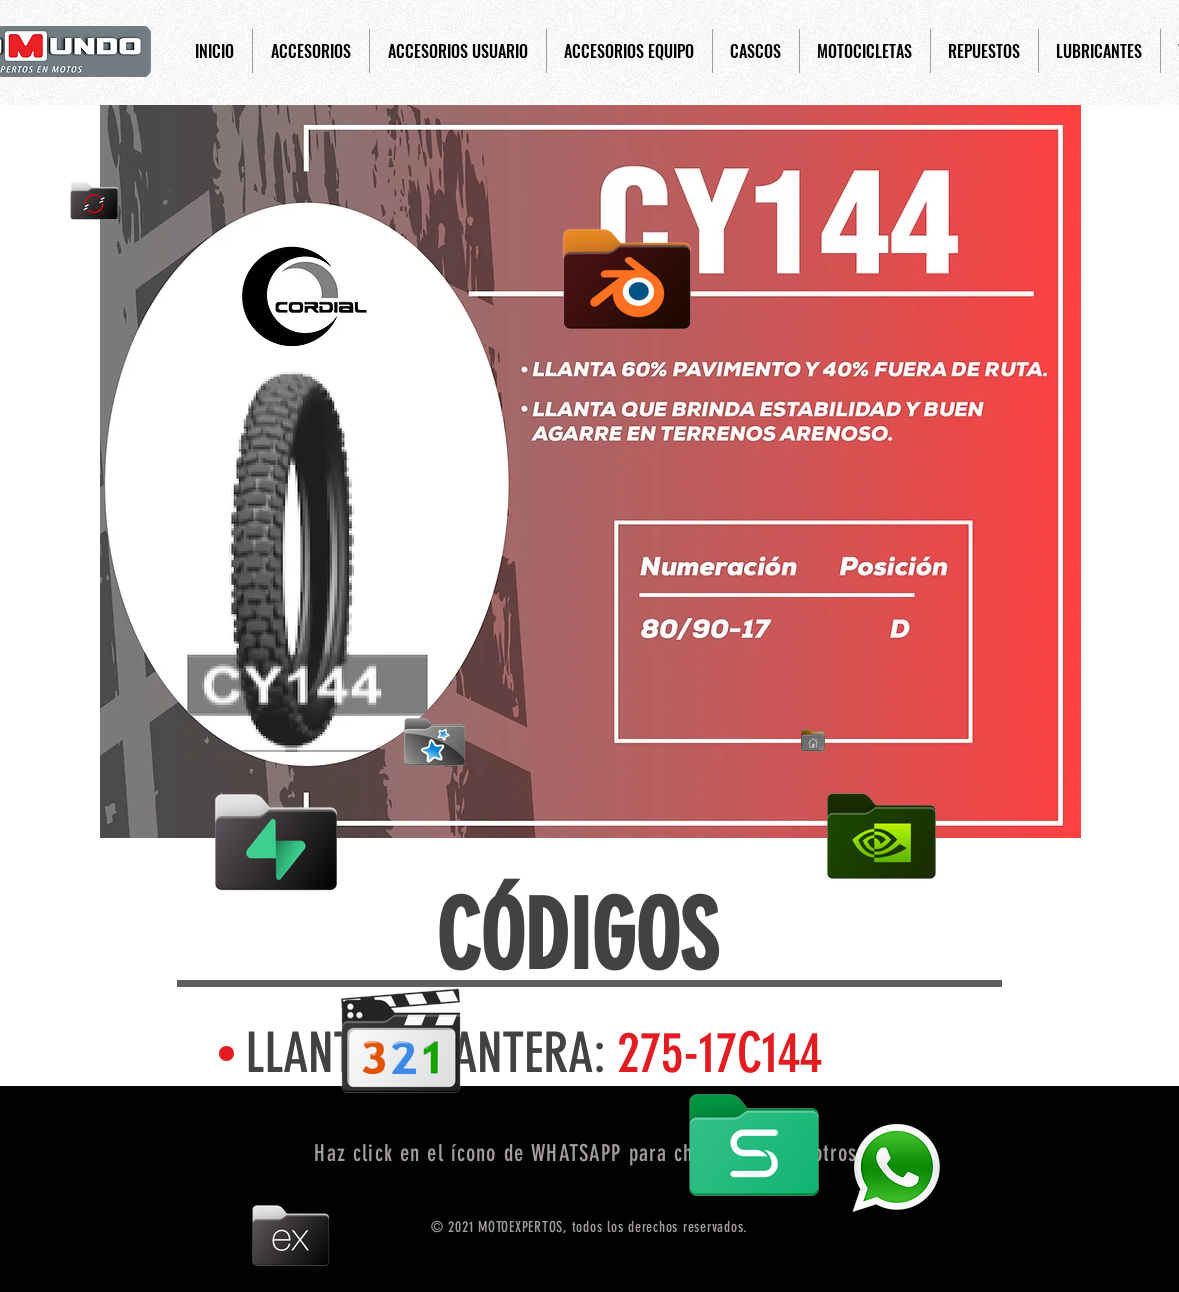 The image size is (1179, 1292). I want to click on open folder containing media player classic files, so click(400, 1049).